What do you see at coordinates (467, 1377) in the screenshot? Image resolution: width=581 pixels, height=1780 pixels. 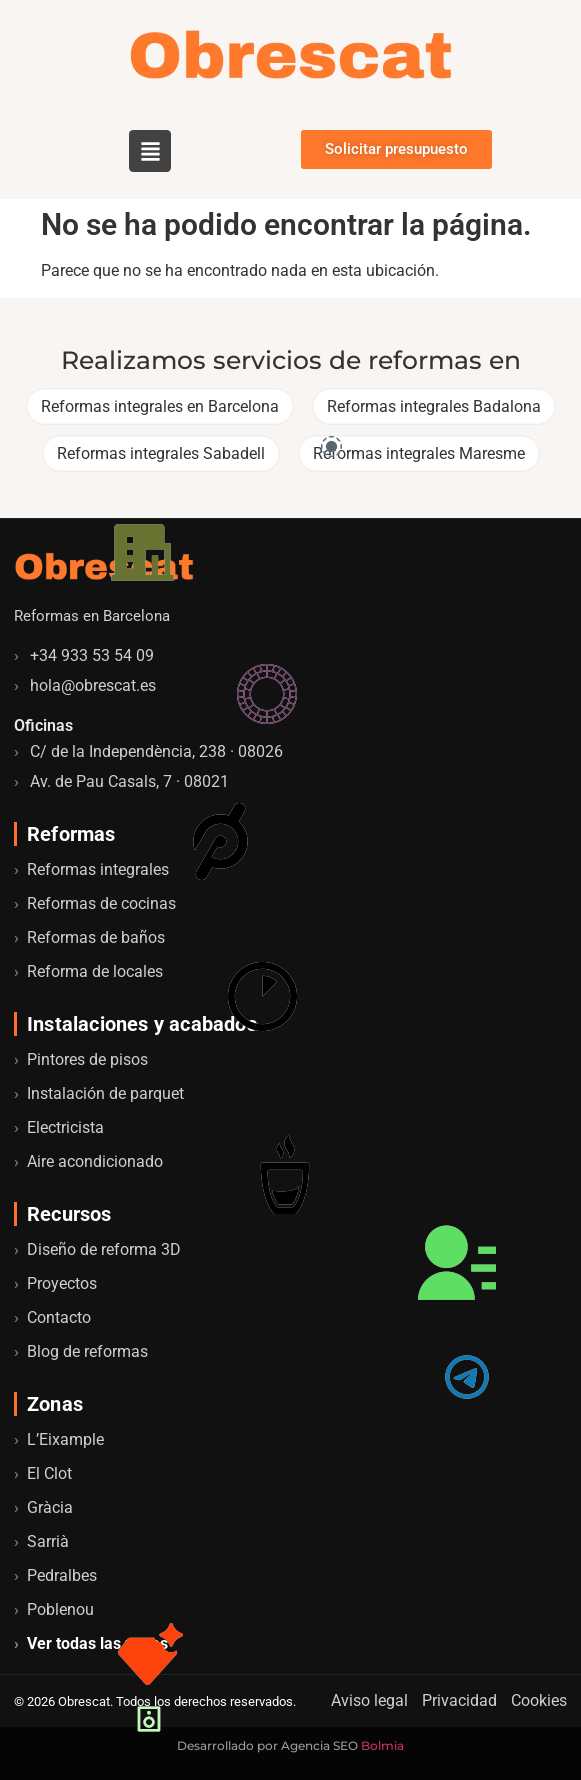 I see `open Telegram messaging app` at bounding box center [467, 1377].